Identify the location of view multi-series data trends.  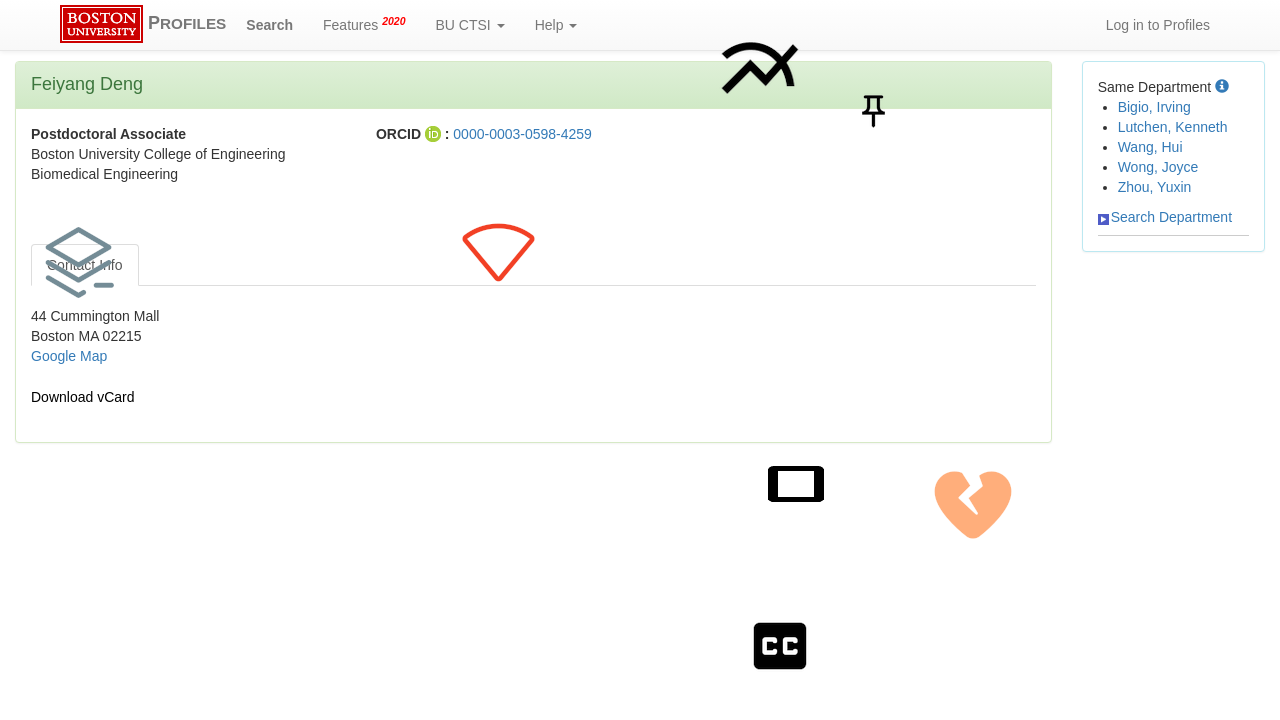
(760, 69).